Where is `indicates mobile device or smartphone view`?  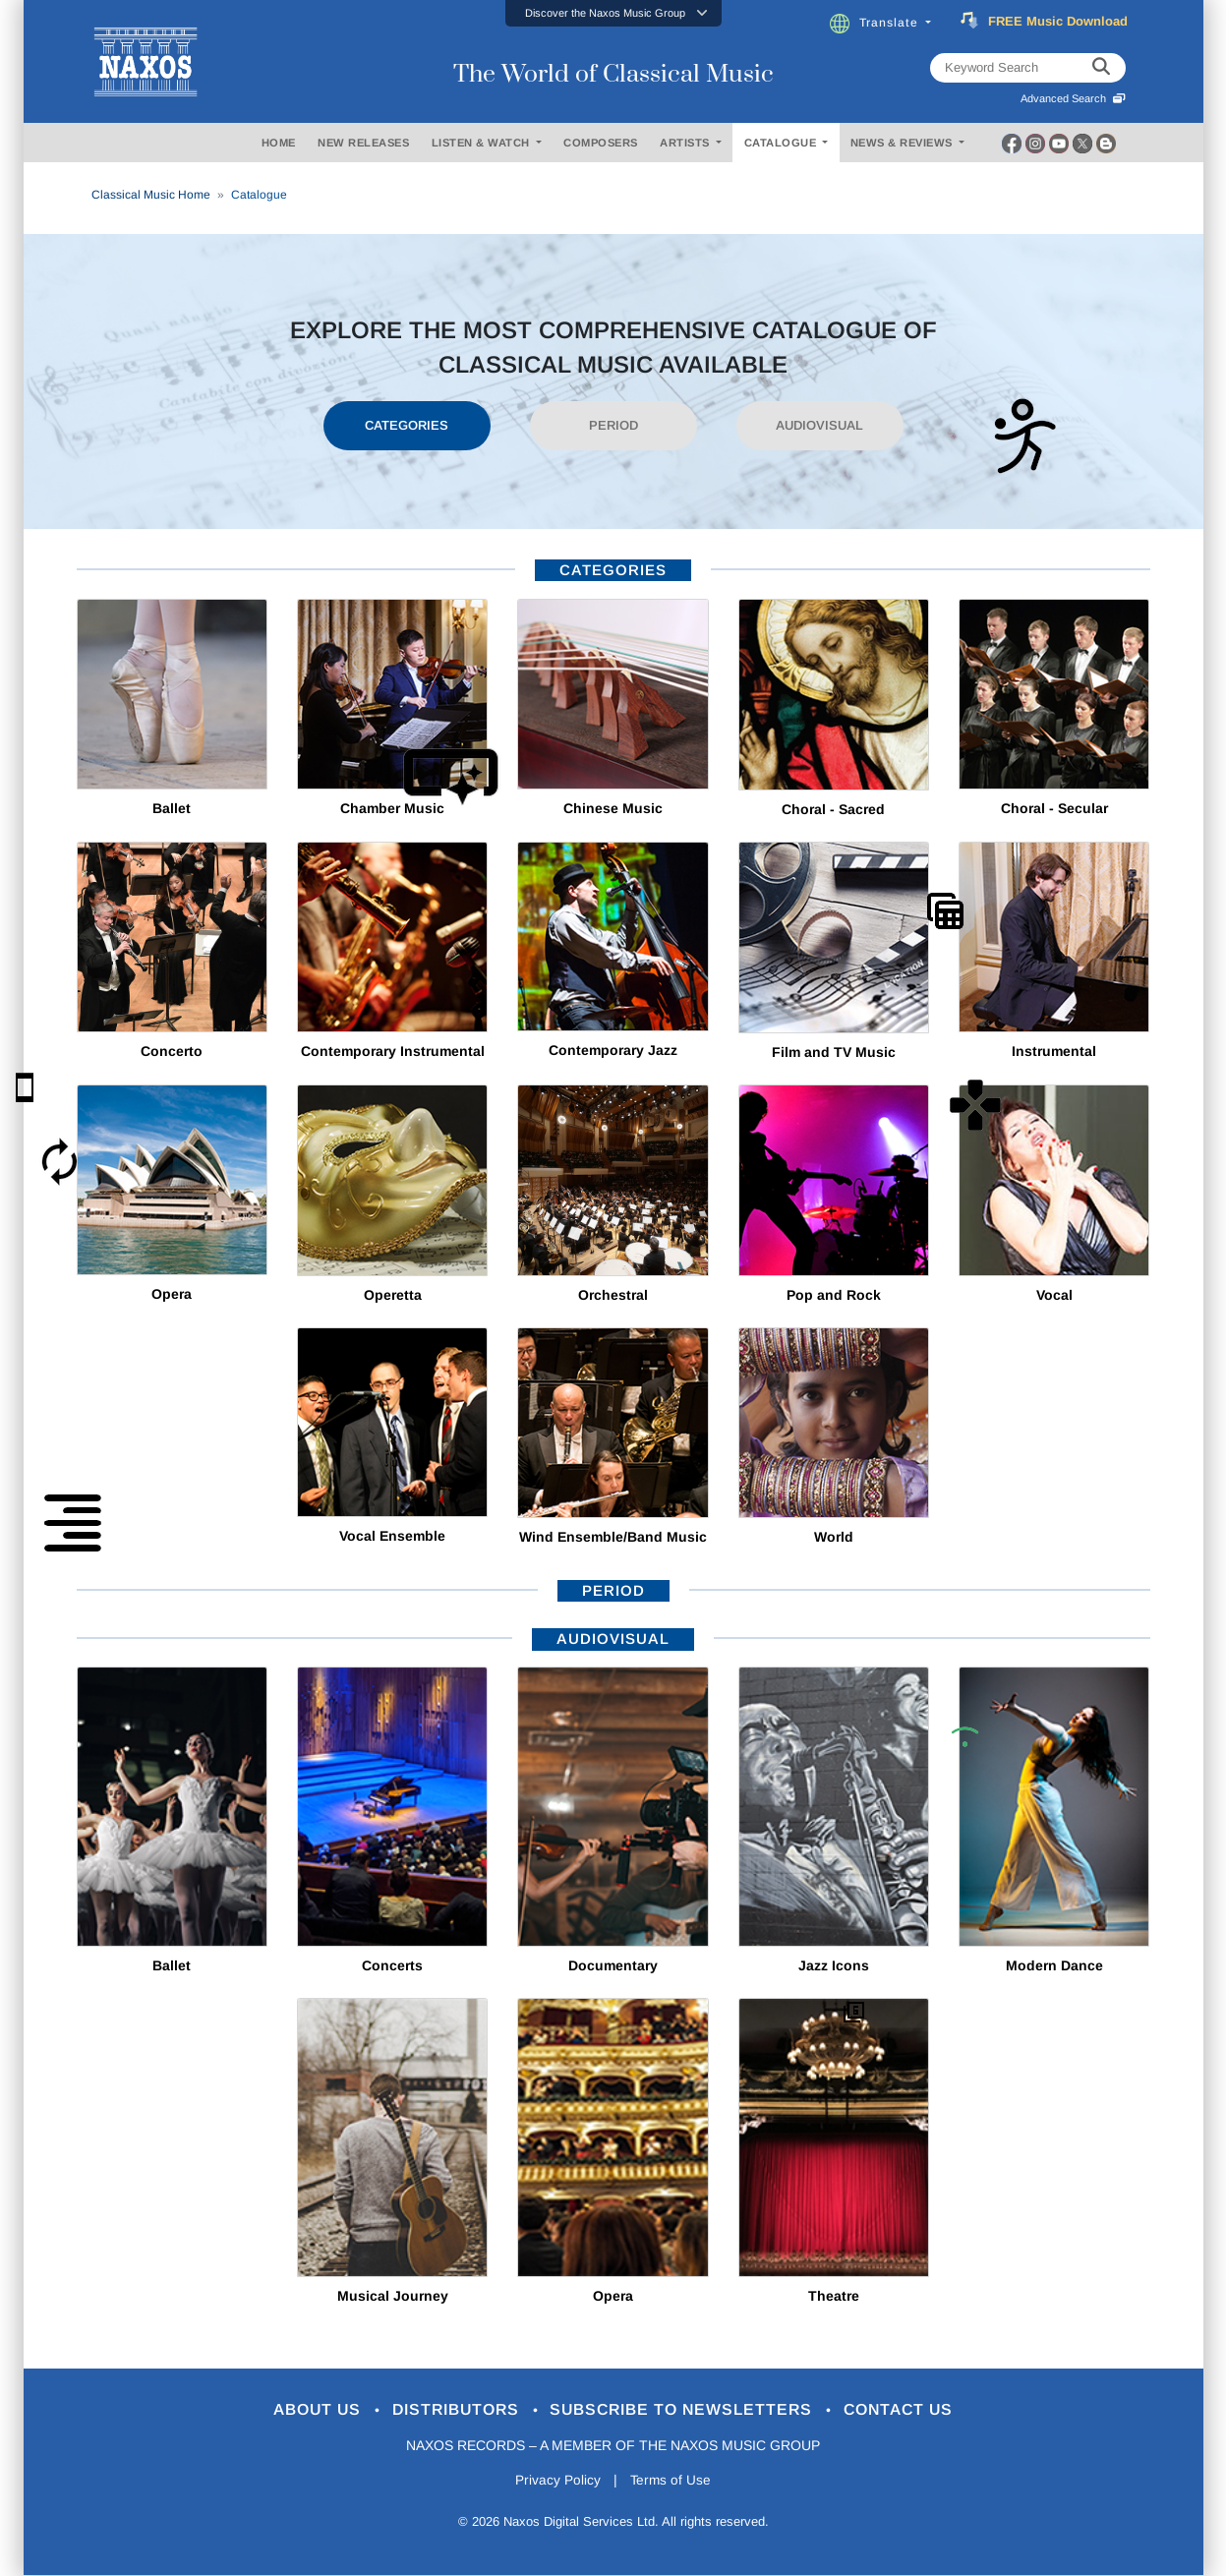 indicates mobile device or smartphone view is located at coordinates (25, 1087).